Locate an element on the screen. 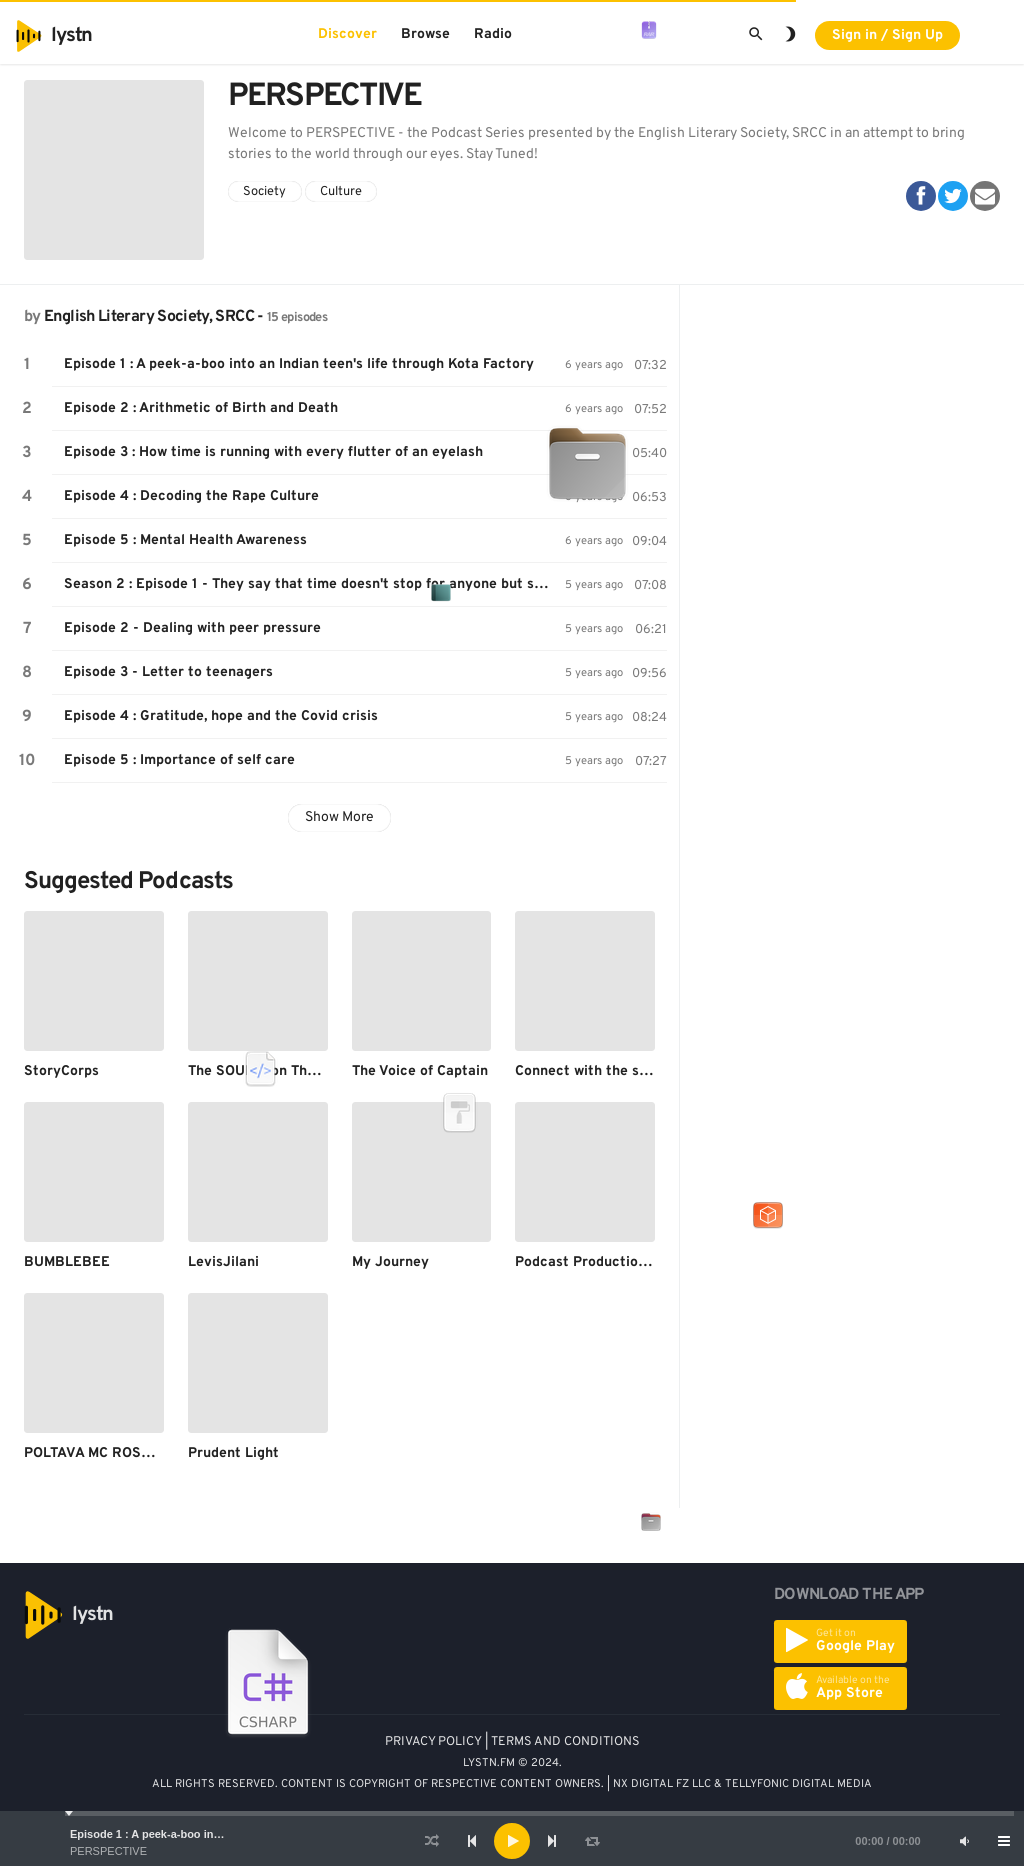  access the desktop folder is located at coordinates (441, 592).